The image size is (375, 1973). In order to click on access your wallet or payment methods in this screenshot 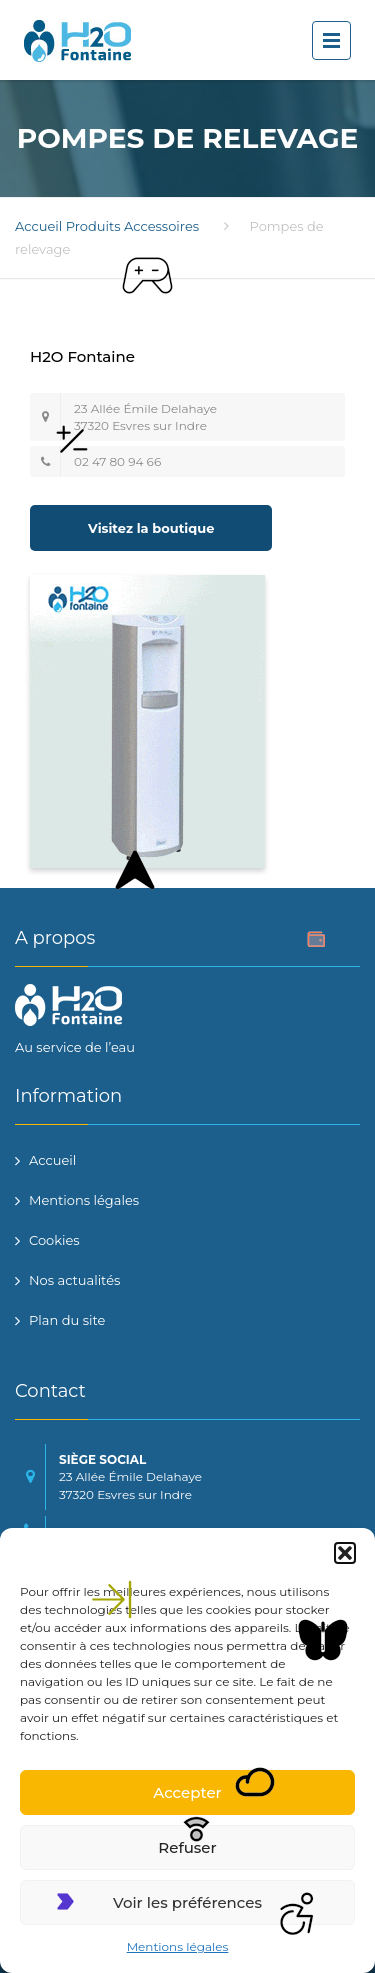, I will do `click(316, 940)`.